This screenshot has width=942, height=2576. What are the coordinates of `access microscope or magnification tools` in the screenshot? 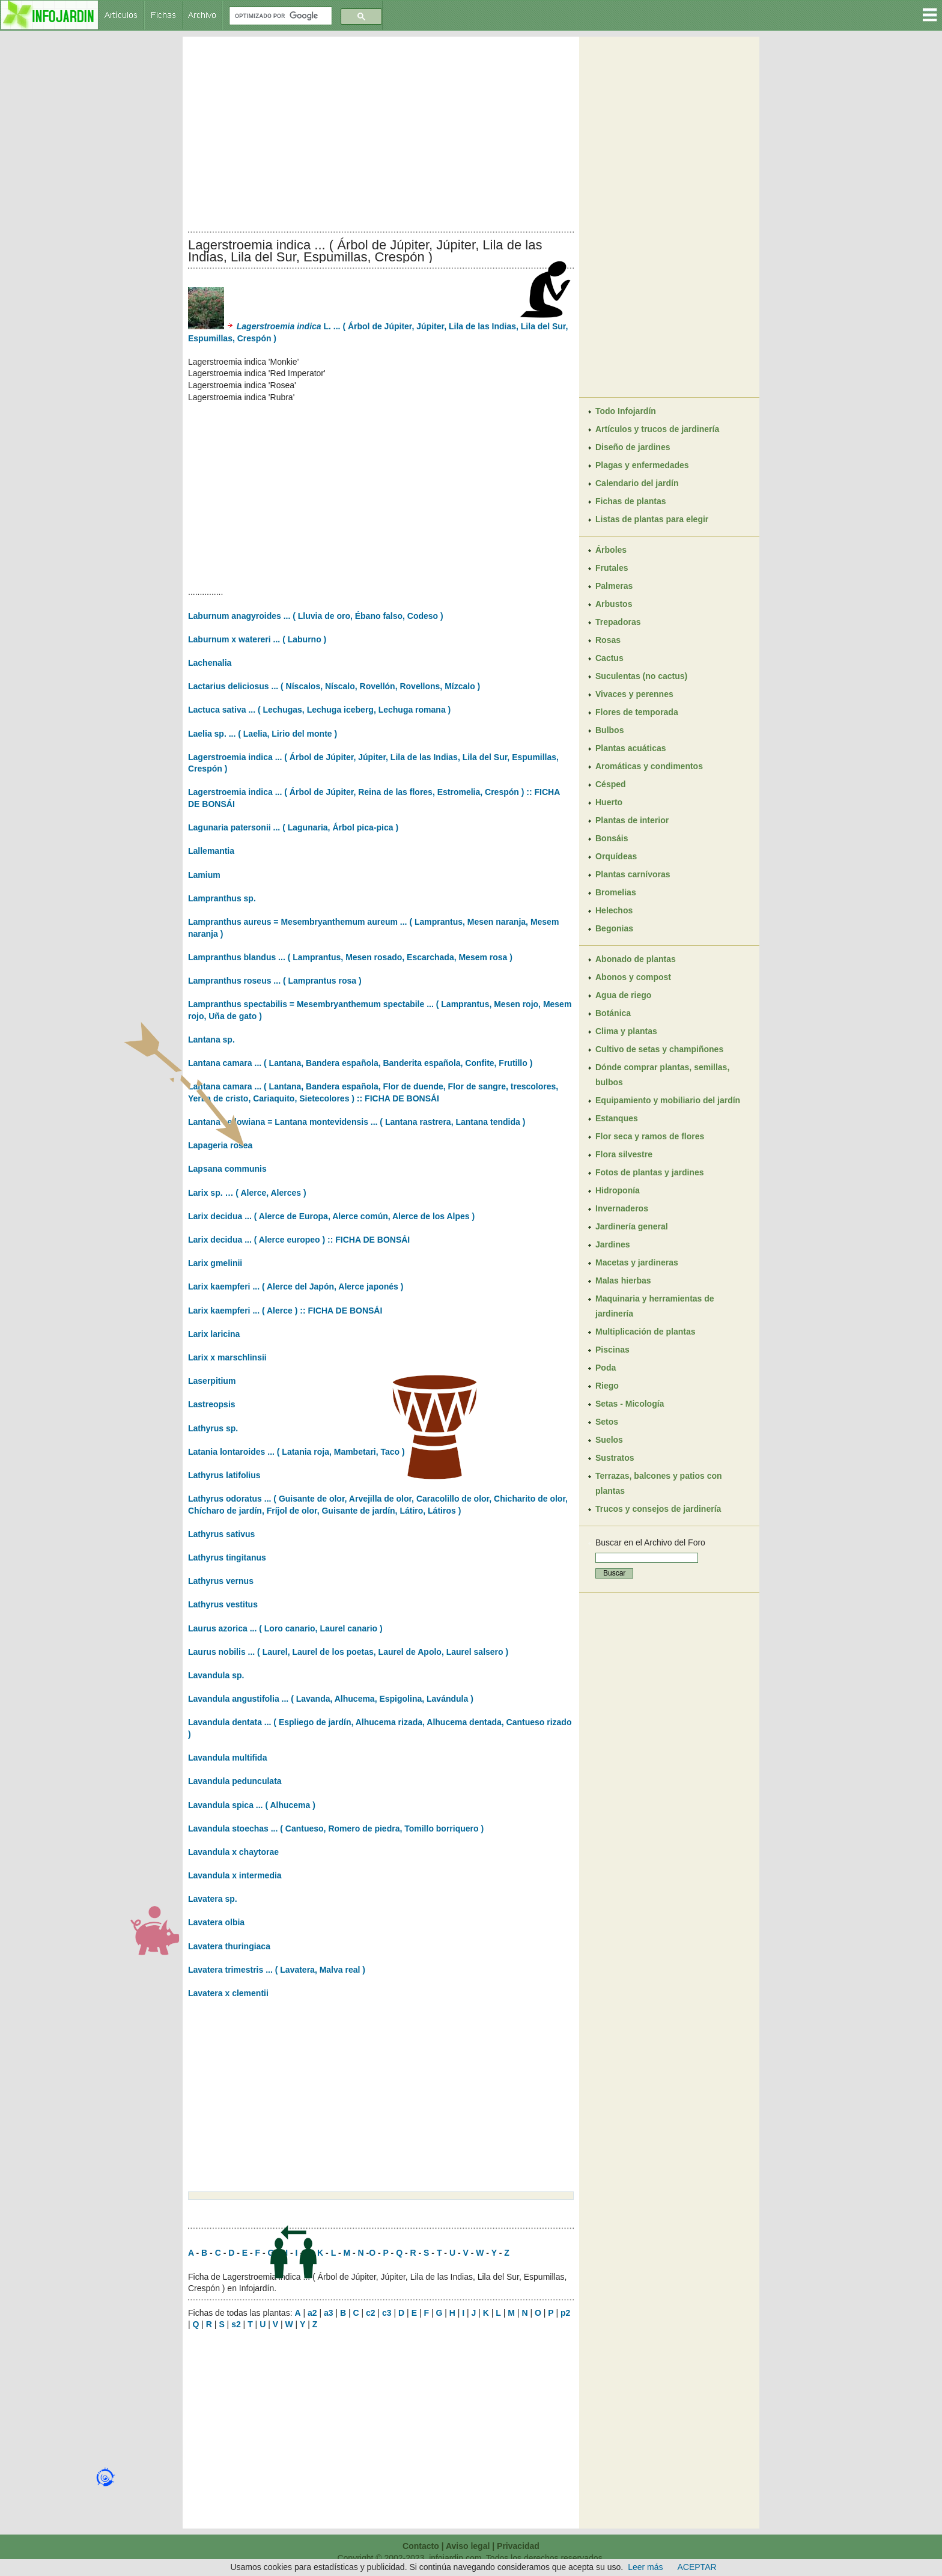 It's located at (106, 2477).